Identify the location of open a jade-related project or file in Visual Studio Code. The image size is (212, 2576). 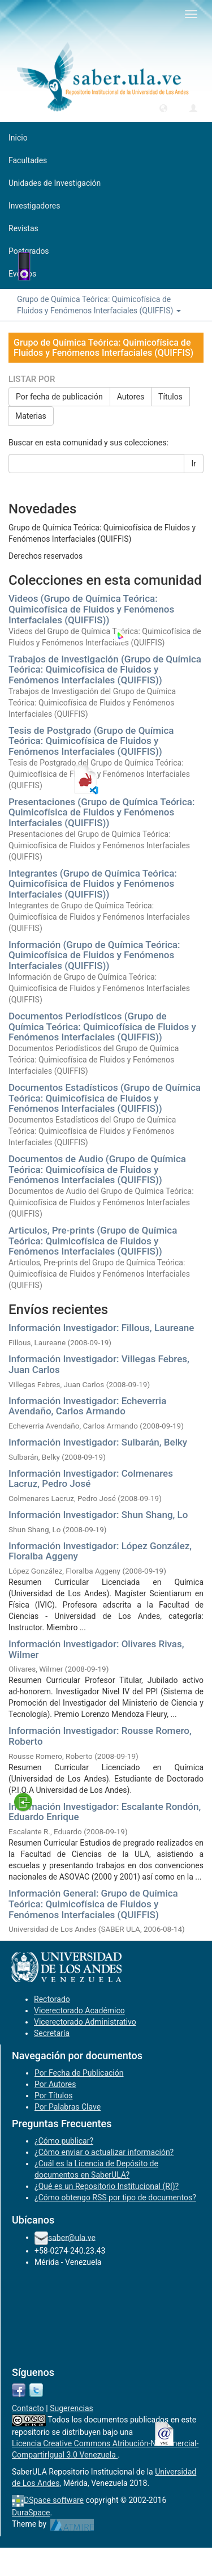
(85, 780).